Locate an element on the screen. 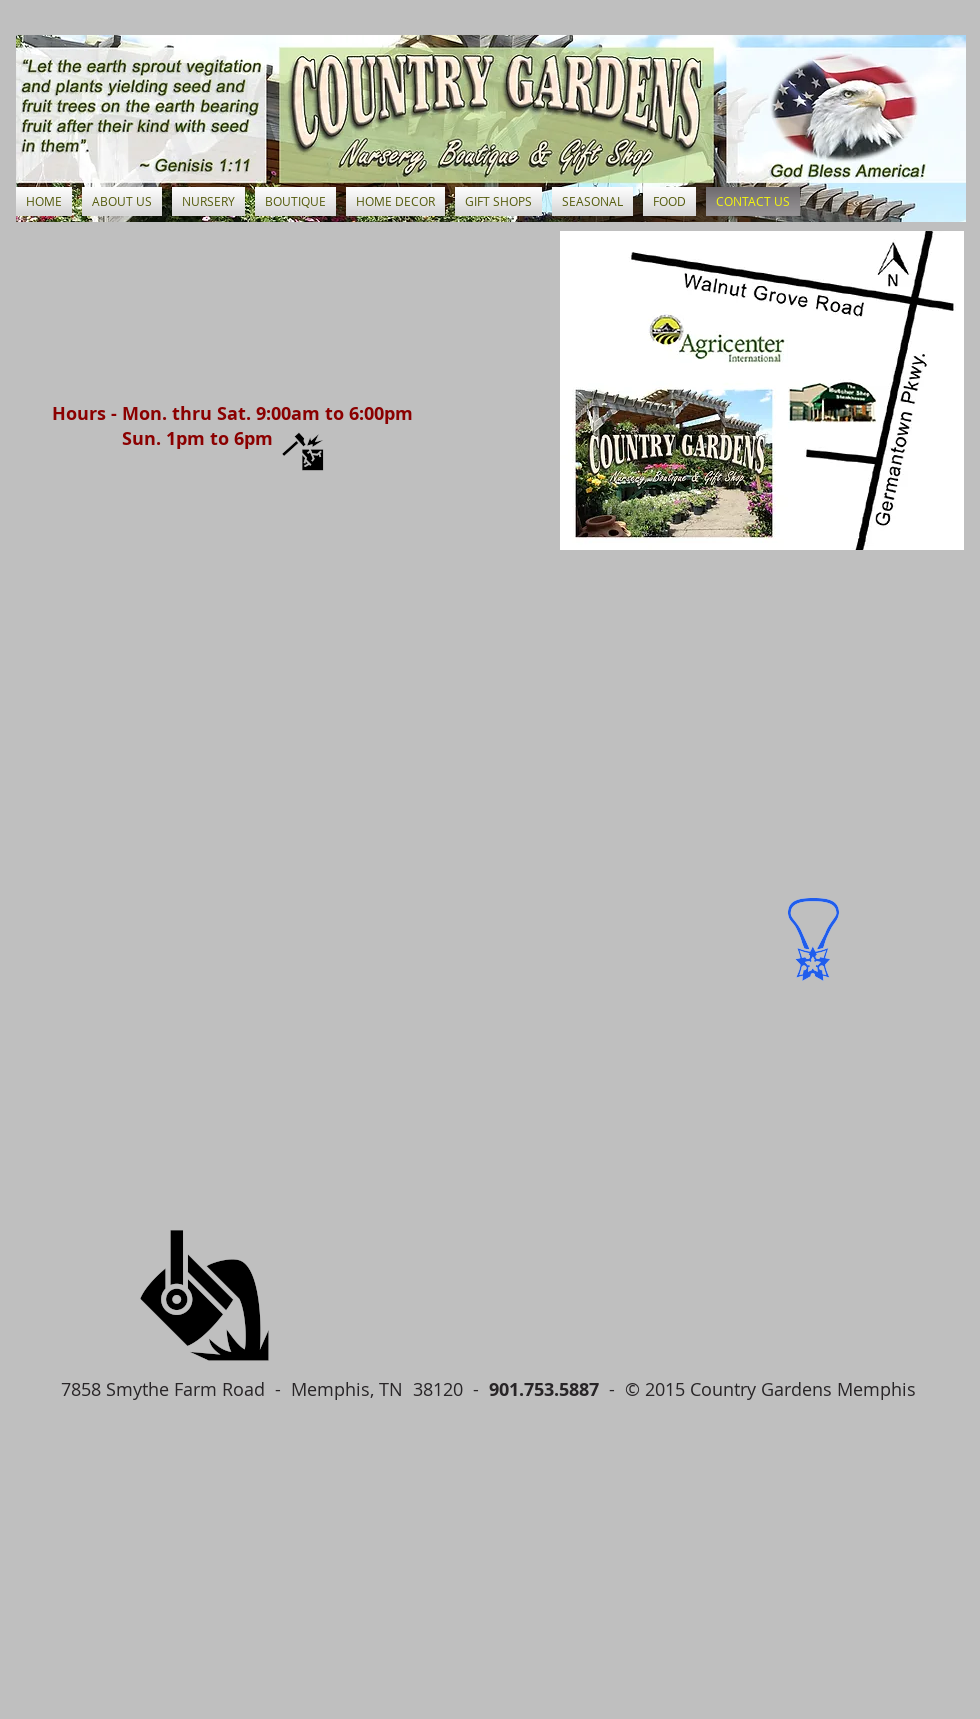 The width and height of the screenshot is (980, 1719). pour molten metal in a crafting game is located at coordinates (203, 1295).